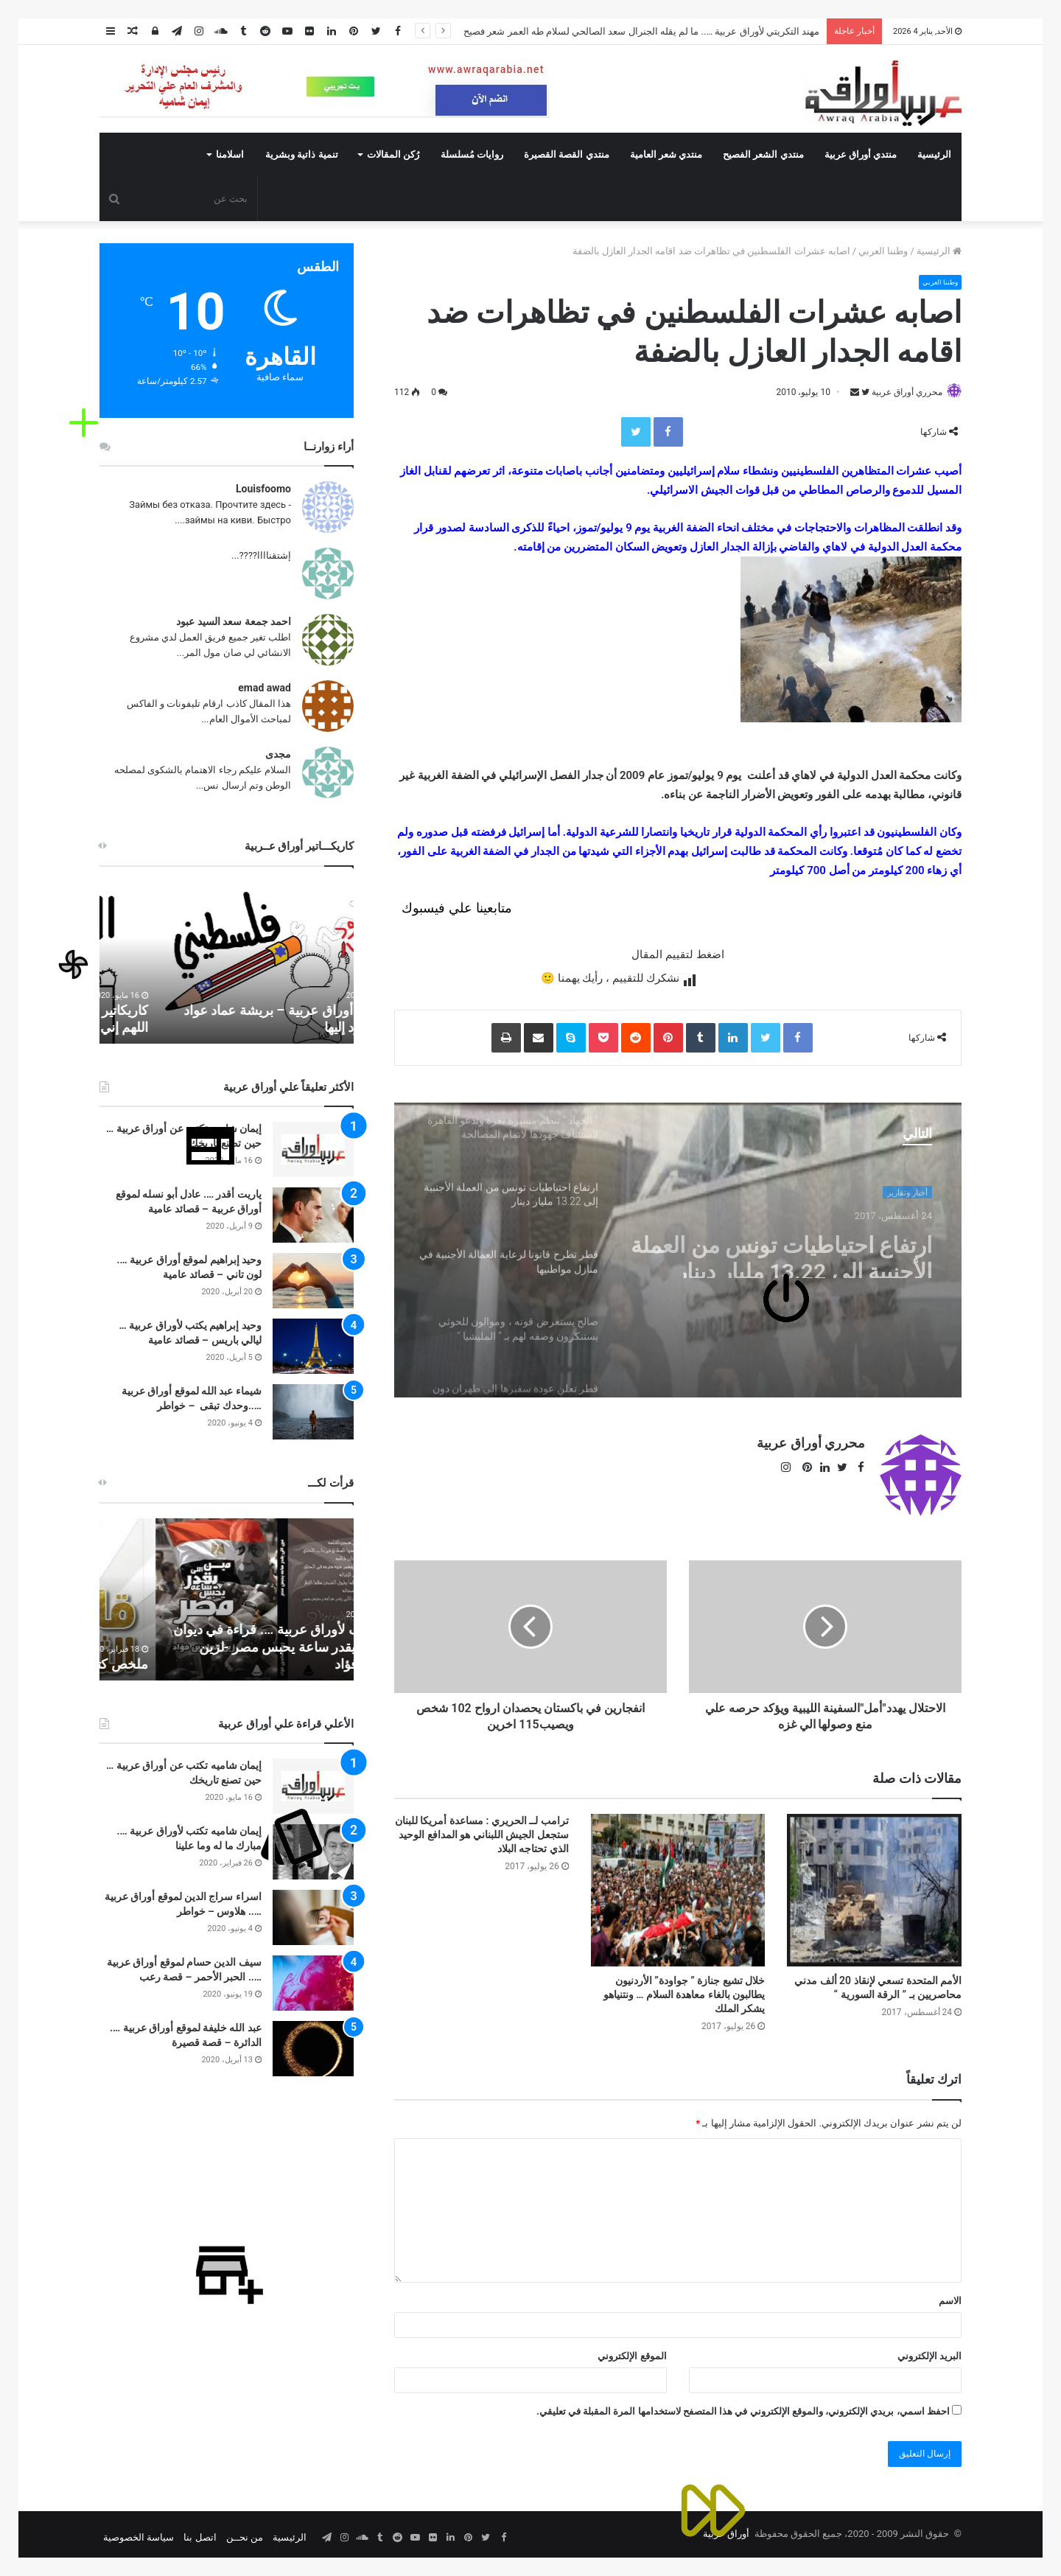 The height and width of the screenshot is (2576, 1061). What do you see at coordinates (293, 1836) in the screenshot?
I see `access style or theme options` at bounding box center [293, 1836].